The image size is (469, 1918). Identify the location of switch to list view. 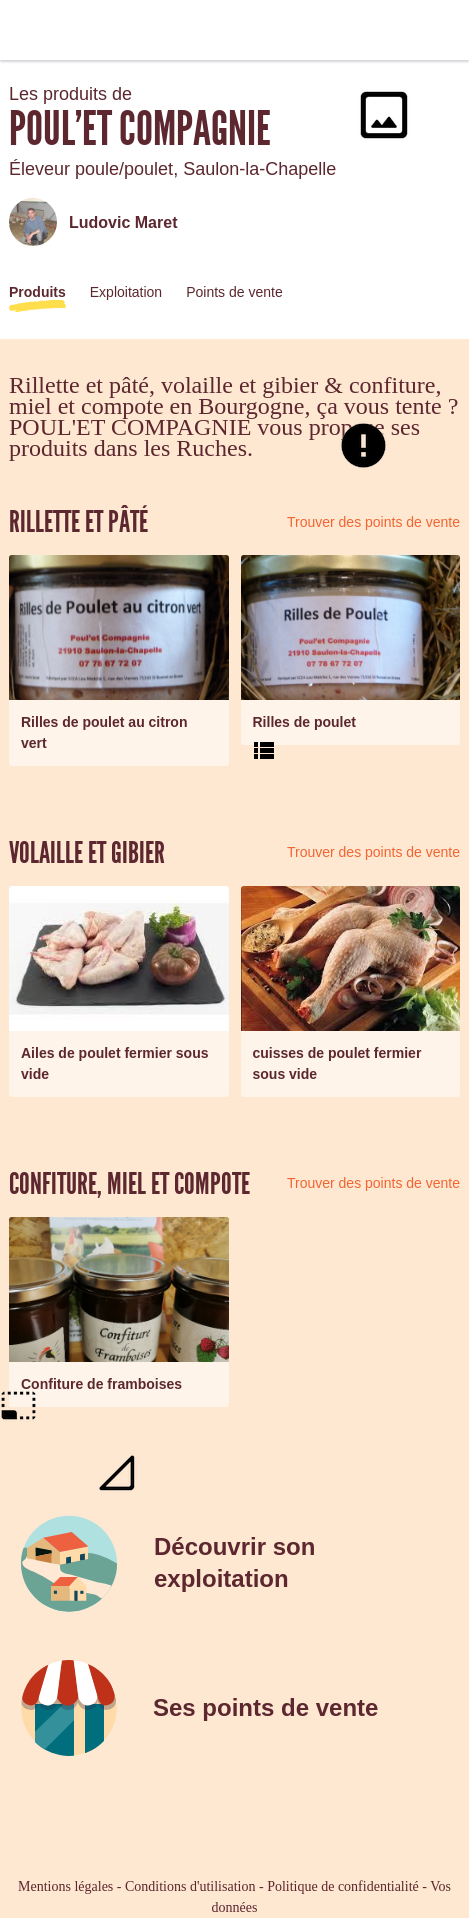
(264, 750).